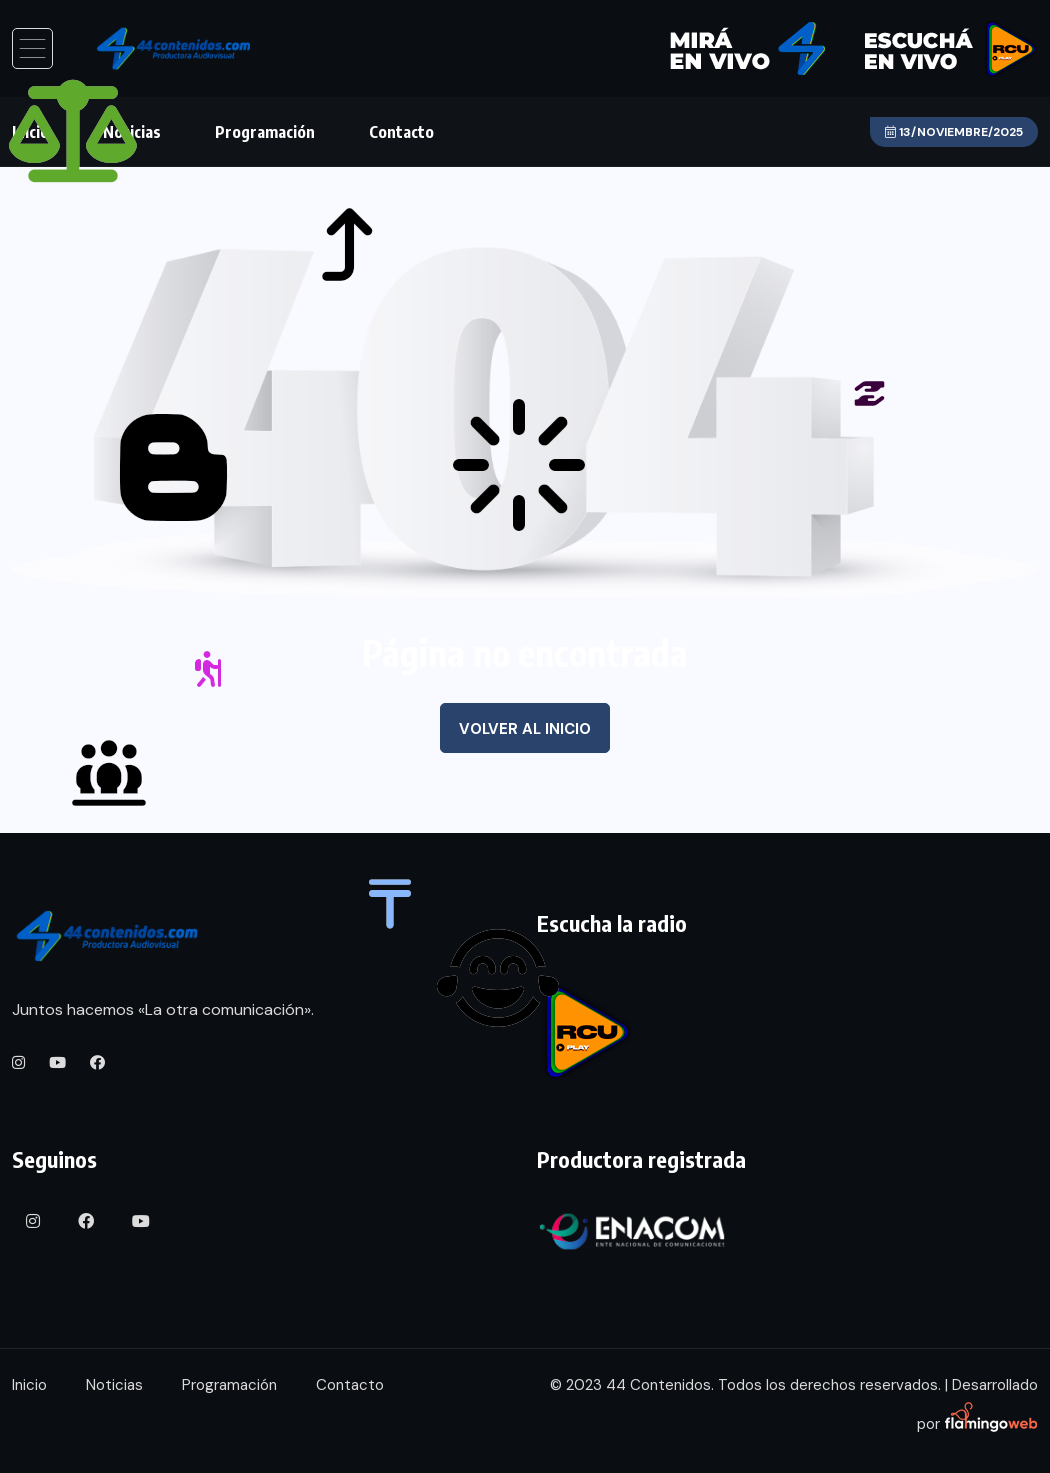  What do you see at coordinates (349, 244) in the screenshot?
I see `go up one level in navigation` at bounding box center [349, 244].